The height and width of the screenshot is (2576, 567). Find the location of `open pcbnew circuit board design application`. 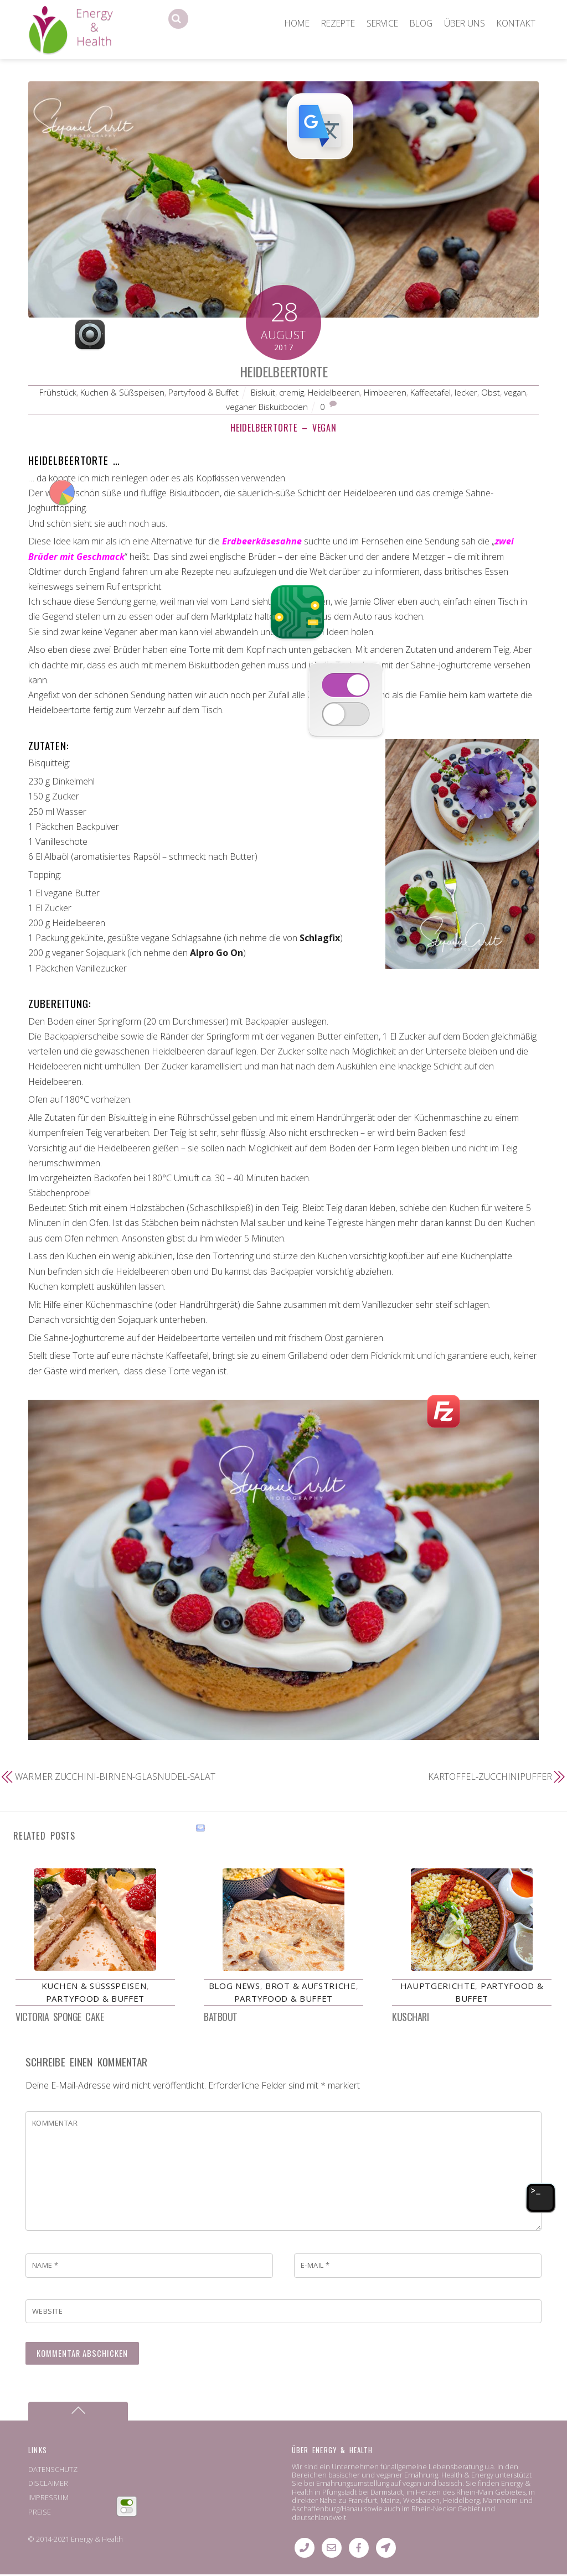

open pcbnew circuit board design application is located at coordinates (297, 612).